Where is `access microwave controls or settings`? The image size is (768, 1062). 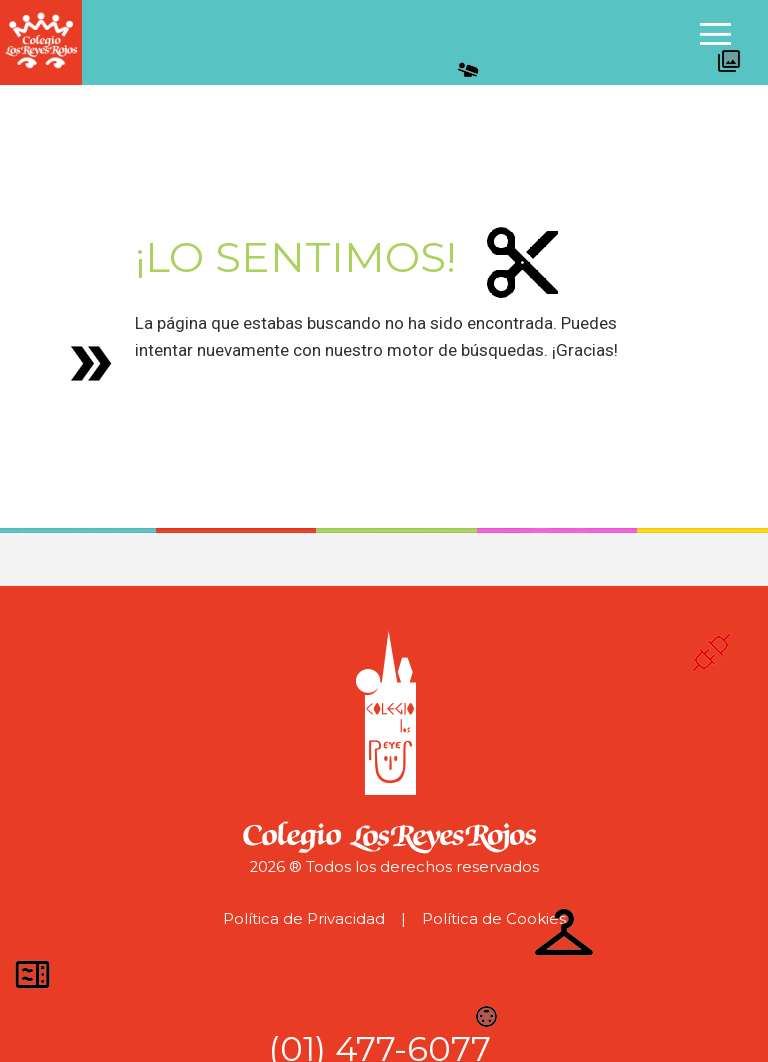
access microwave controls or settings is located at coordinates (32, 974).